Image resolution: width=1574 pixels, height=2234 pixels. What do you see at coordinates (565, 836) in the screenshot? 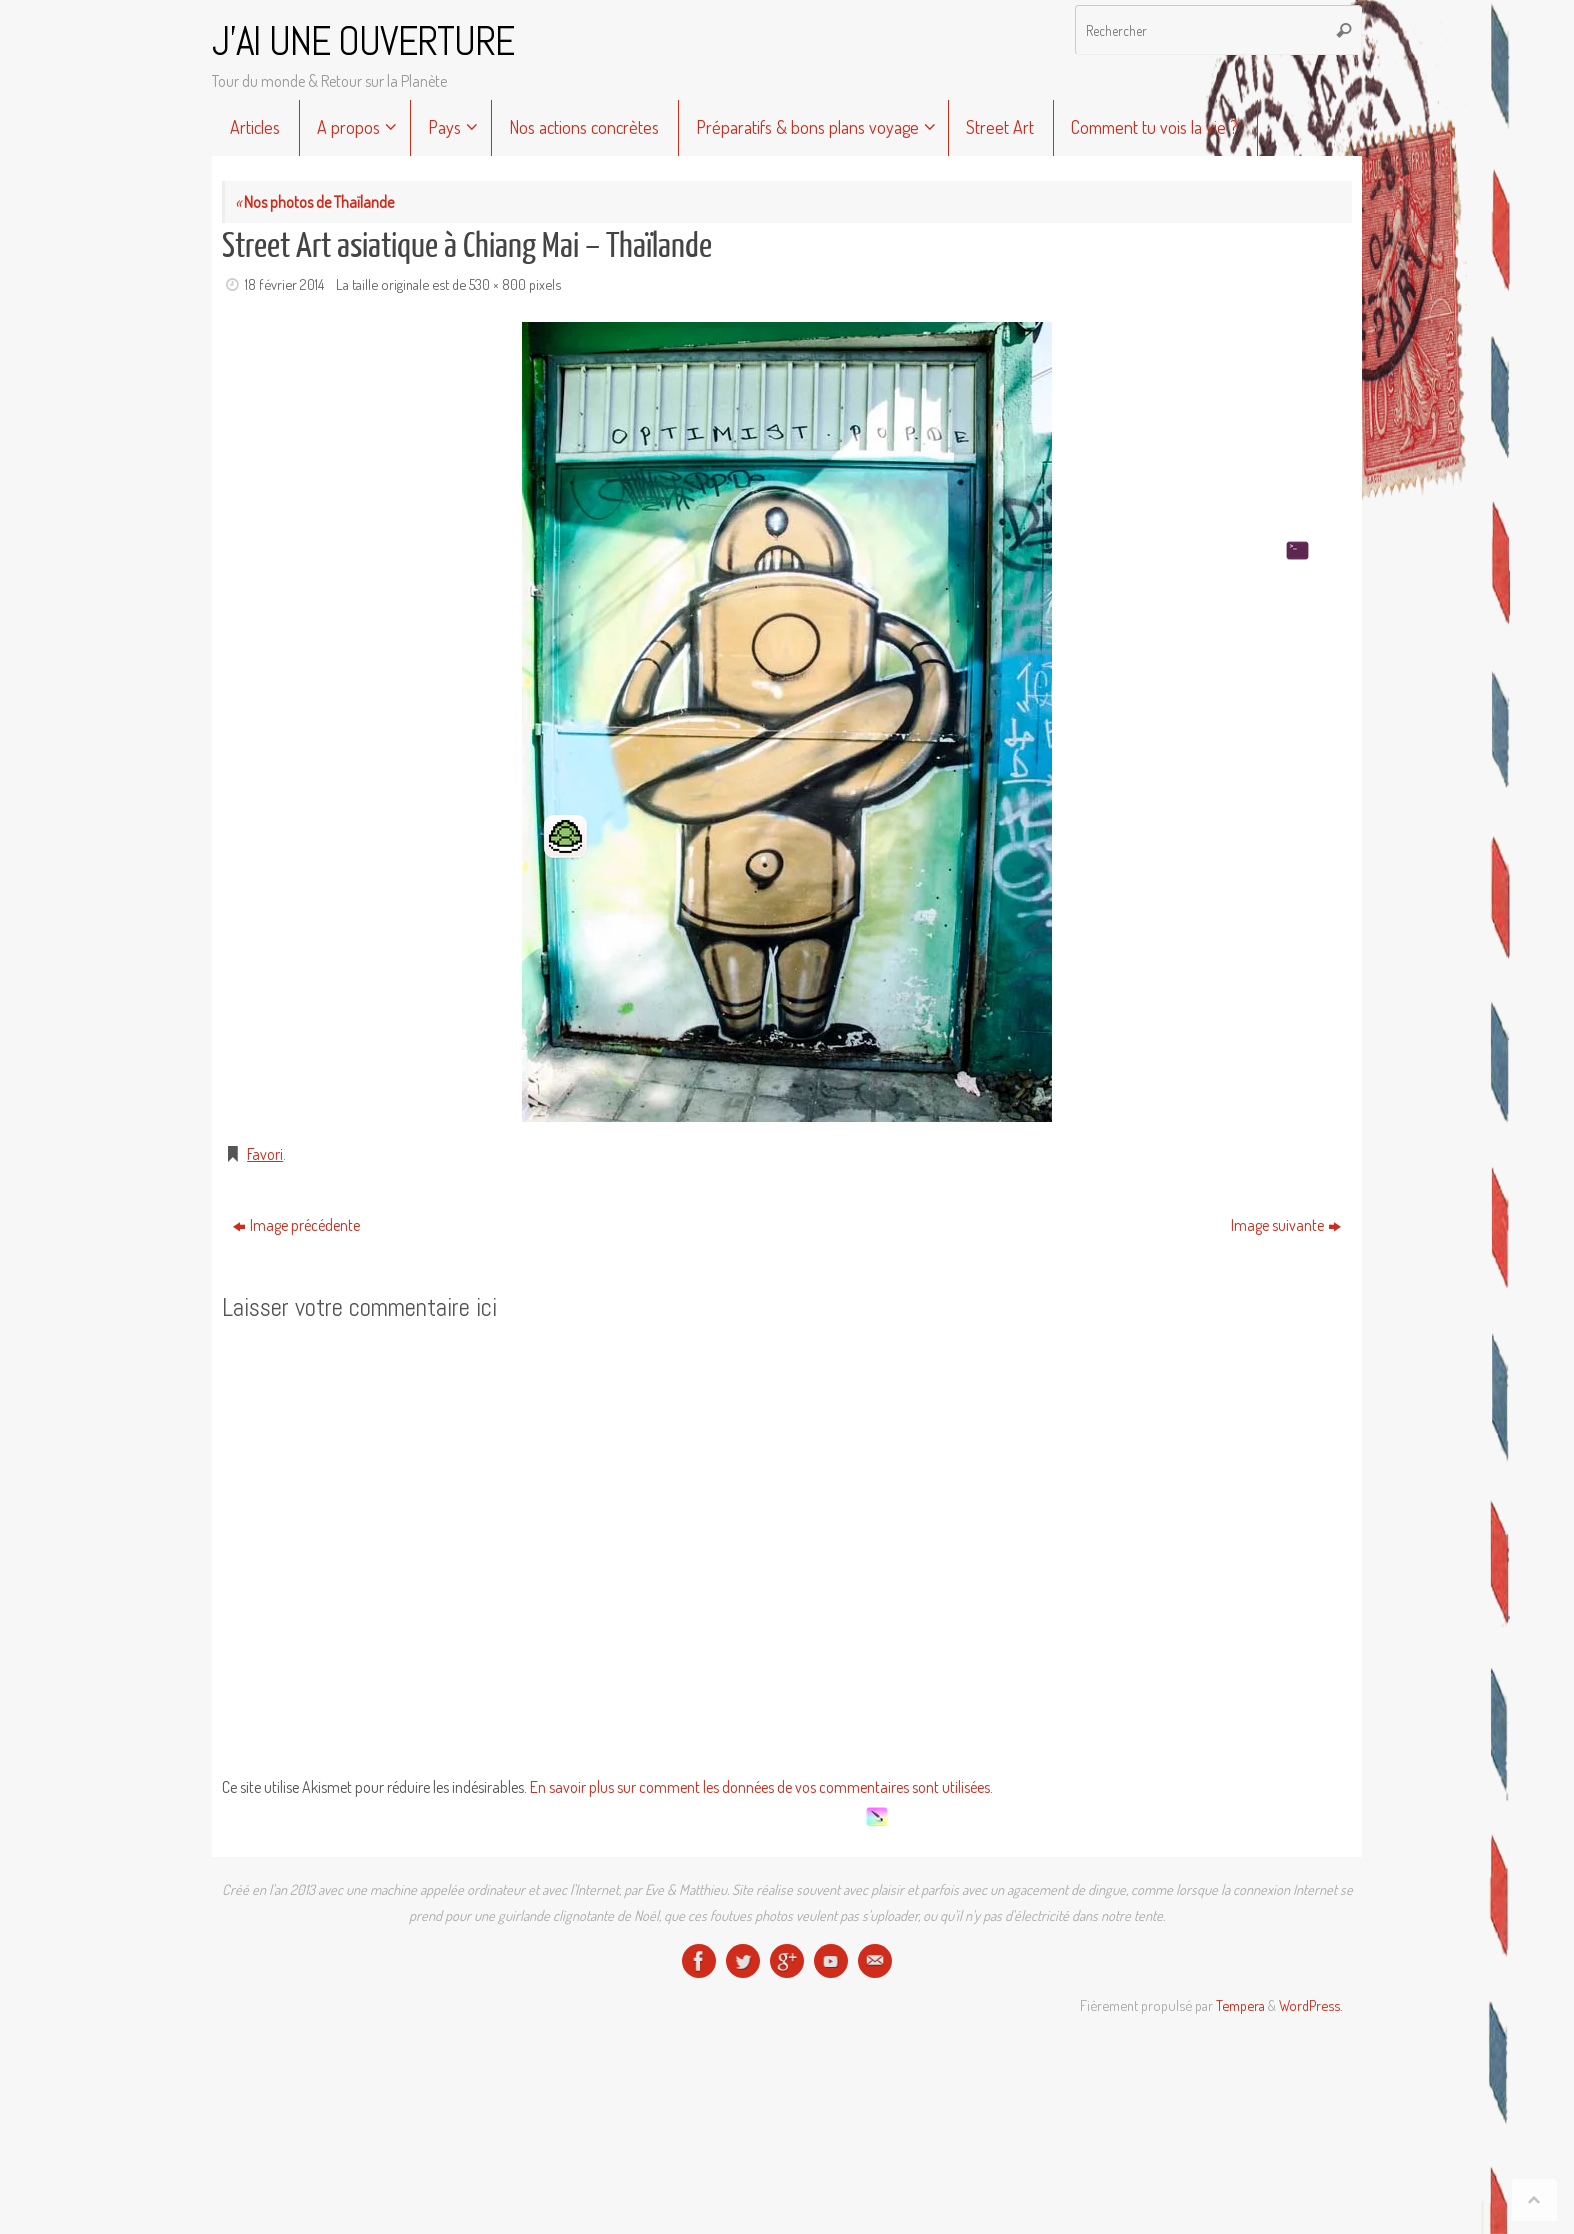
I see `open turtl secure note-taking app` at bounding box center [565, 836].